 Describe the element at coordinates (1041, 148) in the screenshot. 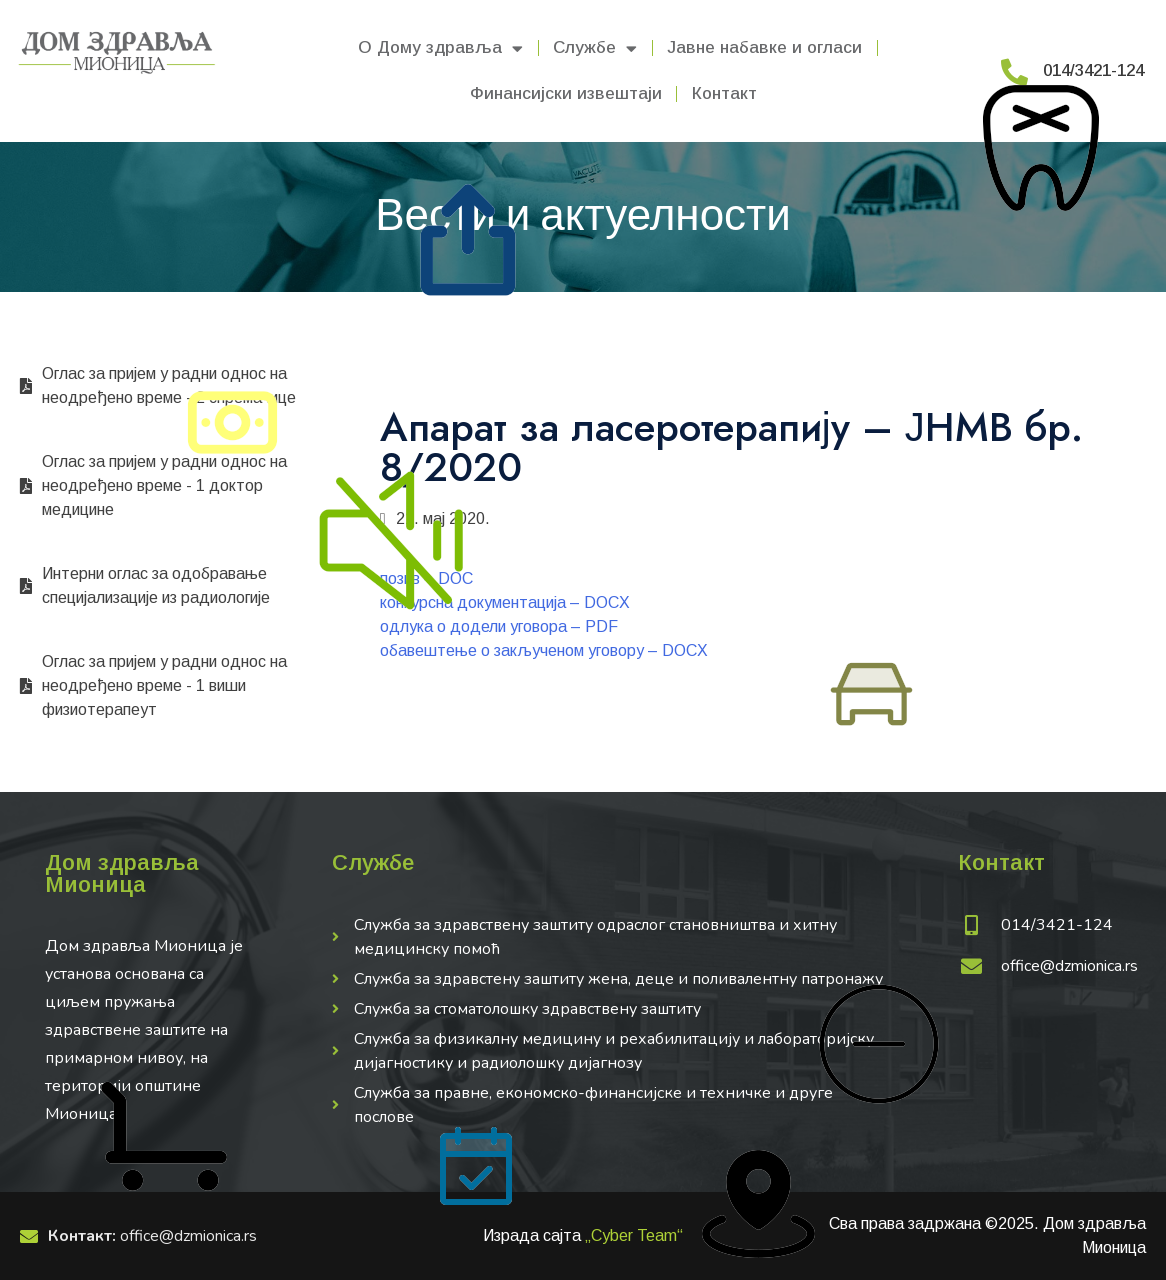

I see `access dental health information` at that location.